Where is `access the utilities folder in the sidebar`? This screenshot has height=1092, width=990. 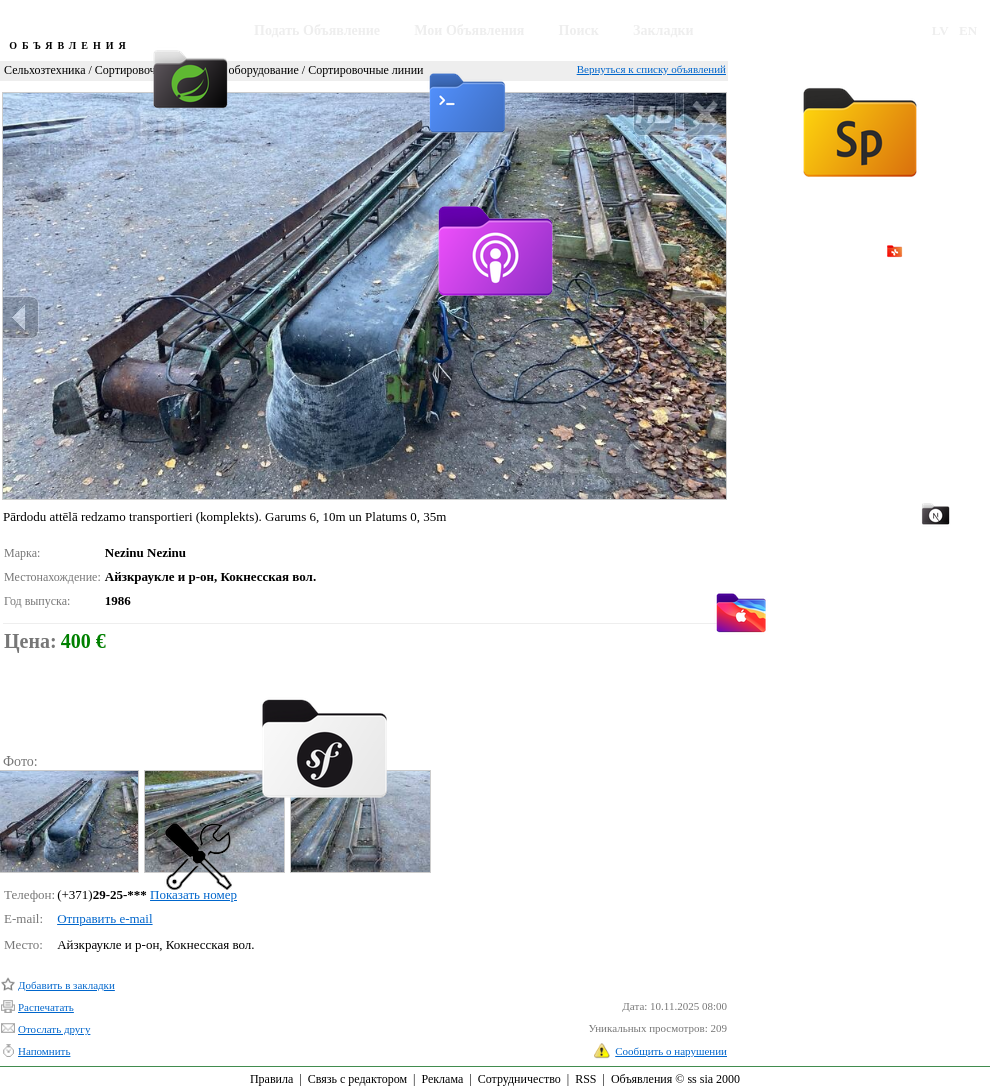
access the utilities folder in the sidebar is located at coordinates (198, 856).